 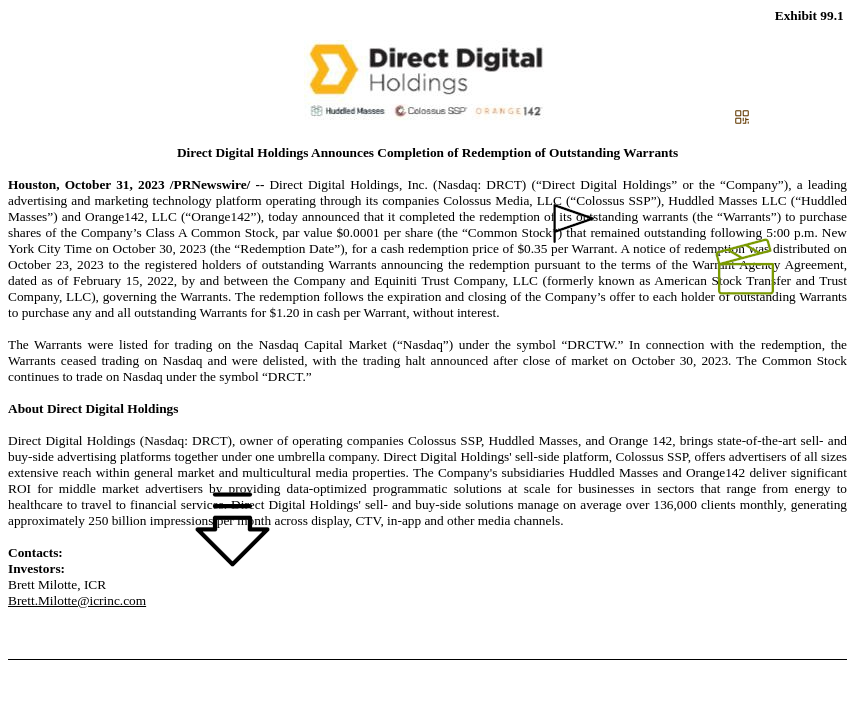 I want to click on download file or content, so click(x=232, y=526).